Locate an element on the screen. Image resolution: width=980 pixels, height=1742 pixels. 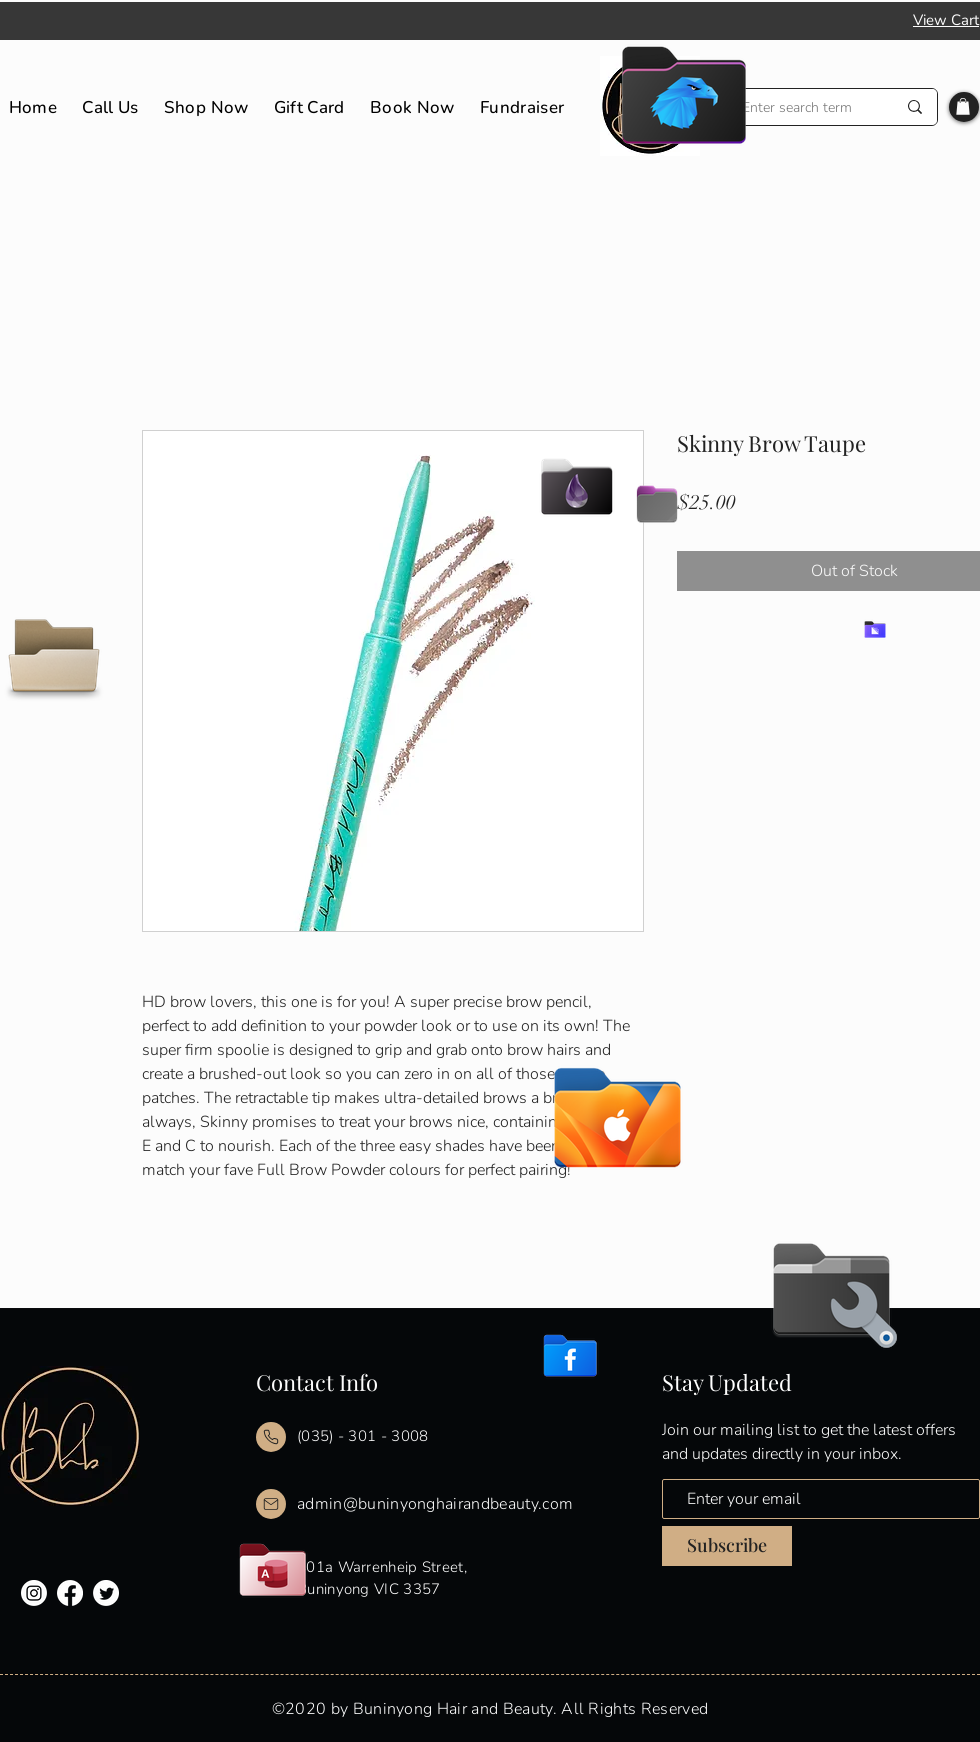
open folder containing Microsoft Access database files is located at coordinates (272, 1571).